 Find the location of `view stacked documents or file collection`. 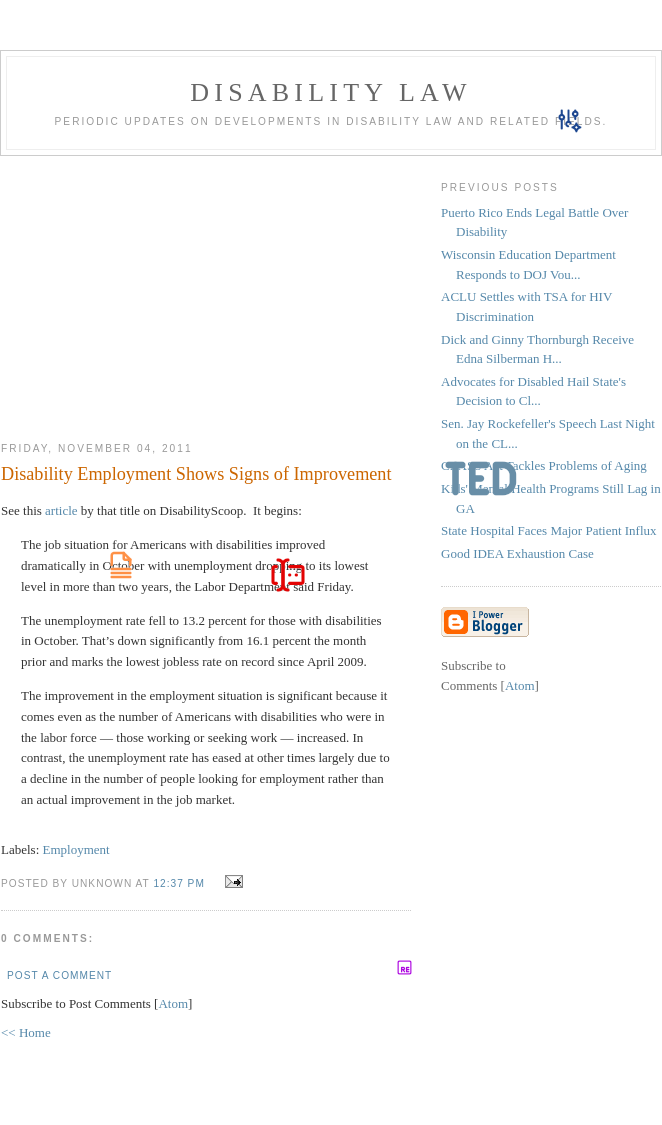

view stacked documents or file collection is located at coordinates (121, 565).